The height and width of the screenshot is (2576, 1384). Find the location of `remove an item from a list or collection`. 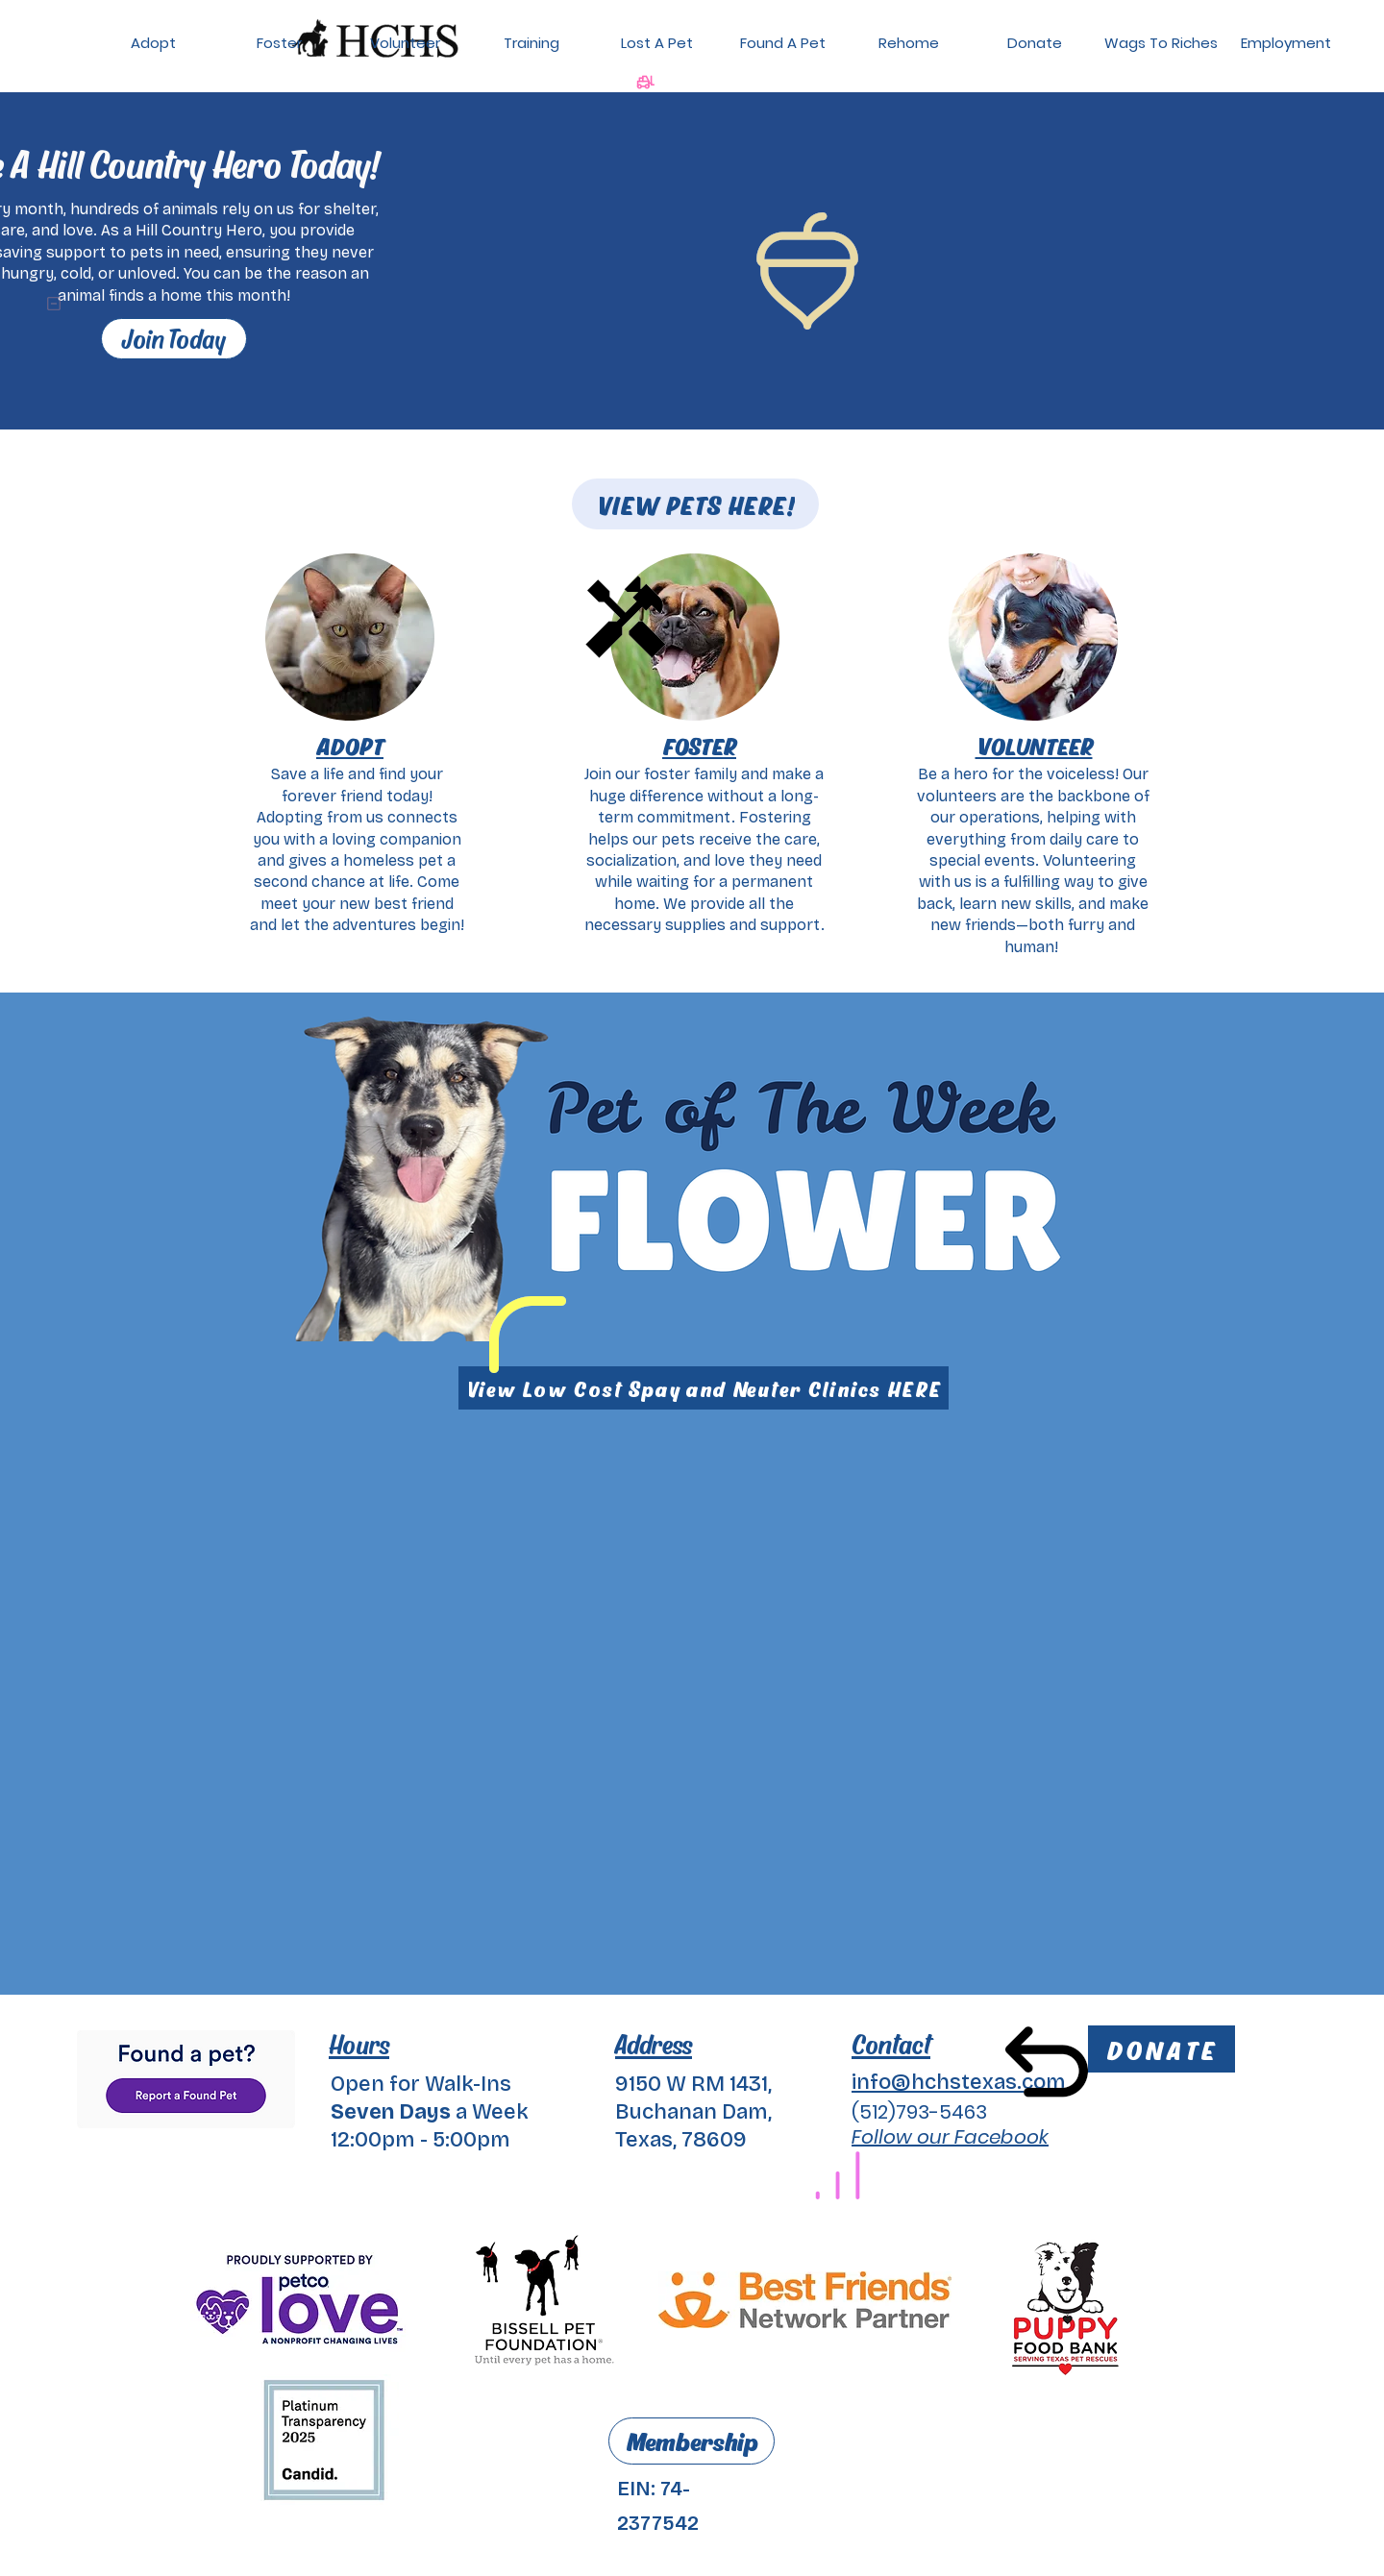

remove an item from a list or collection is located at coordinates (54, 304).